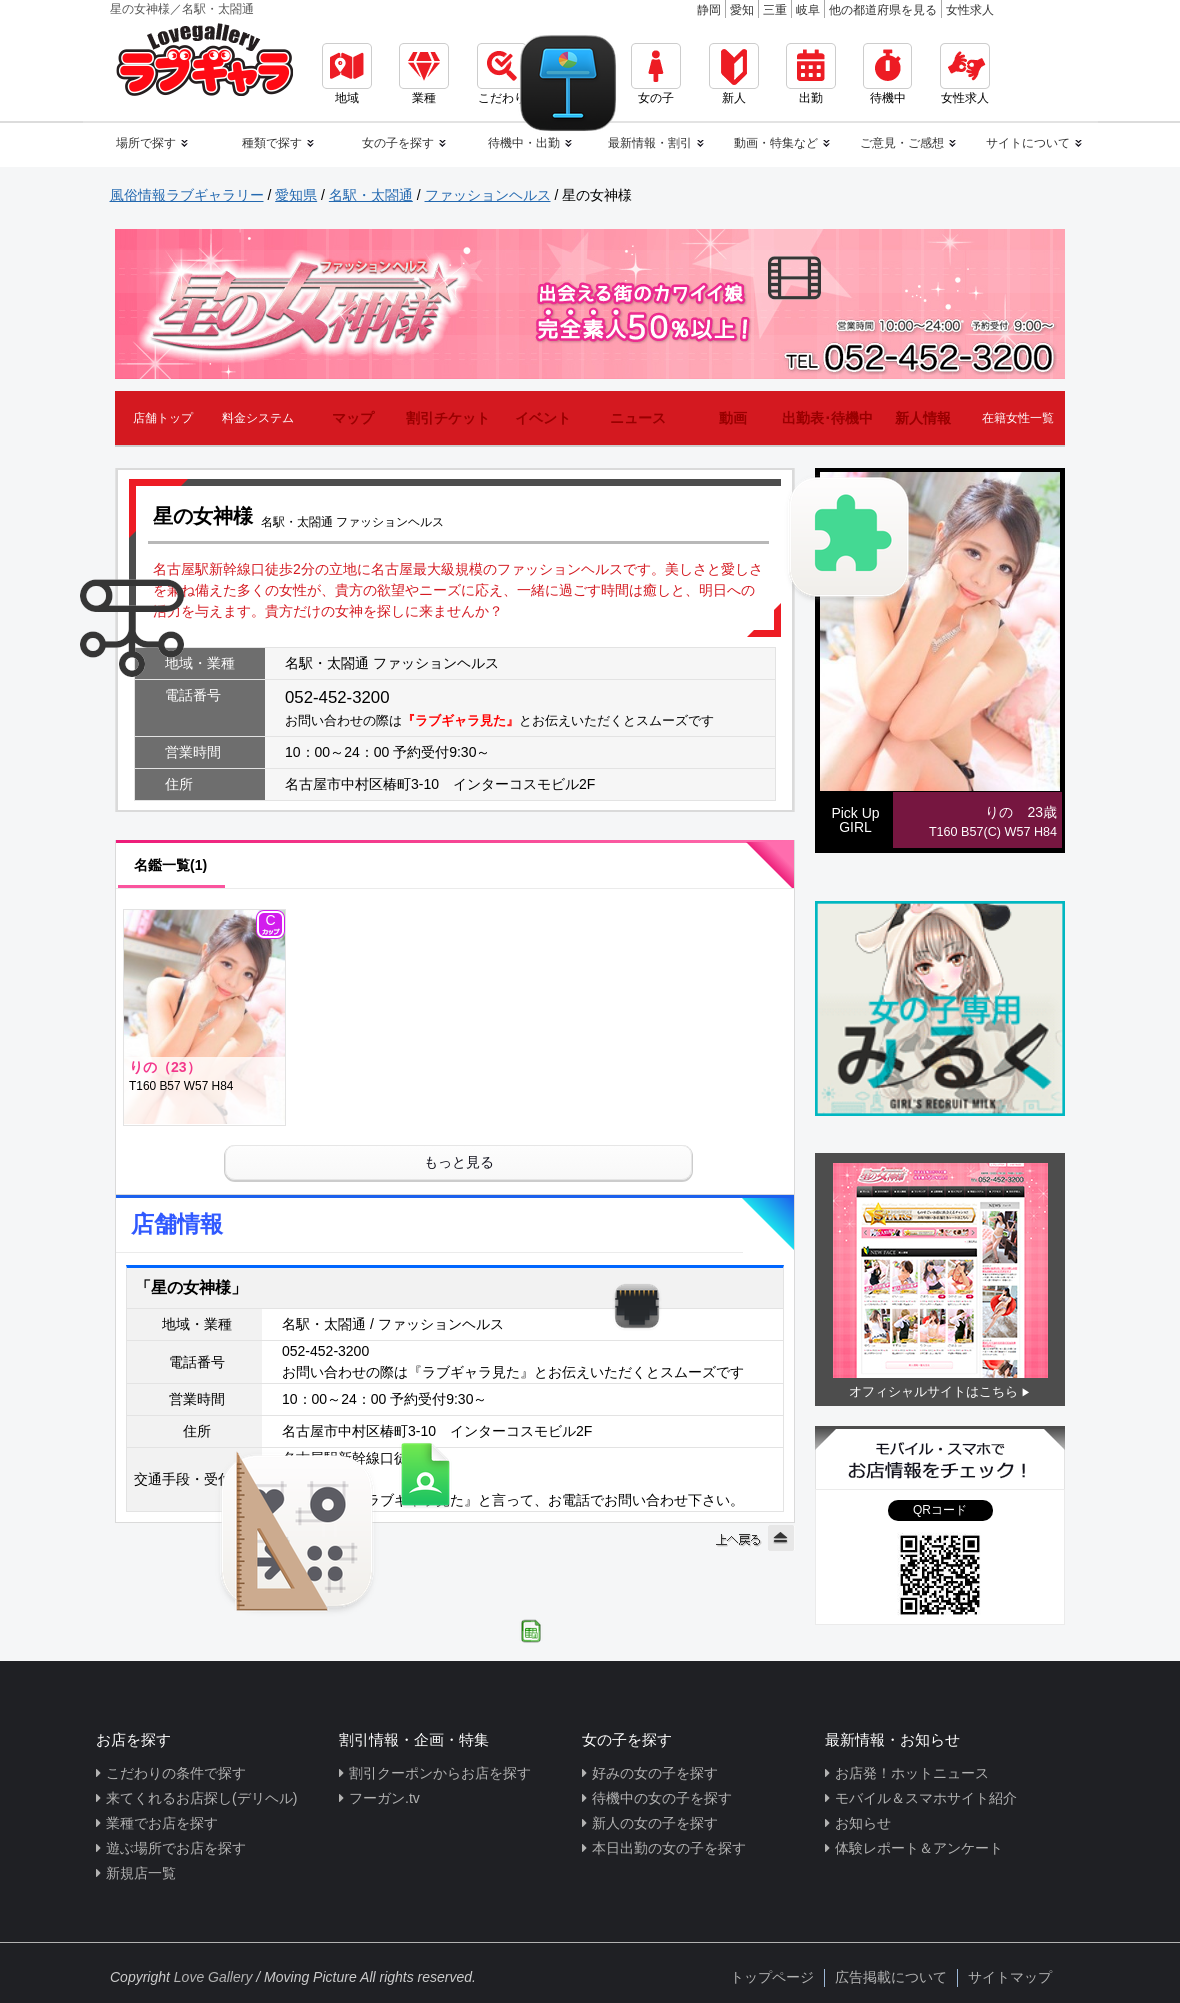 The width and height of the screenshot is (1180, 2003). Describe the element at coordinates (794, 279) in the screenshot. I see `open video player application` at that location.